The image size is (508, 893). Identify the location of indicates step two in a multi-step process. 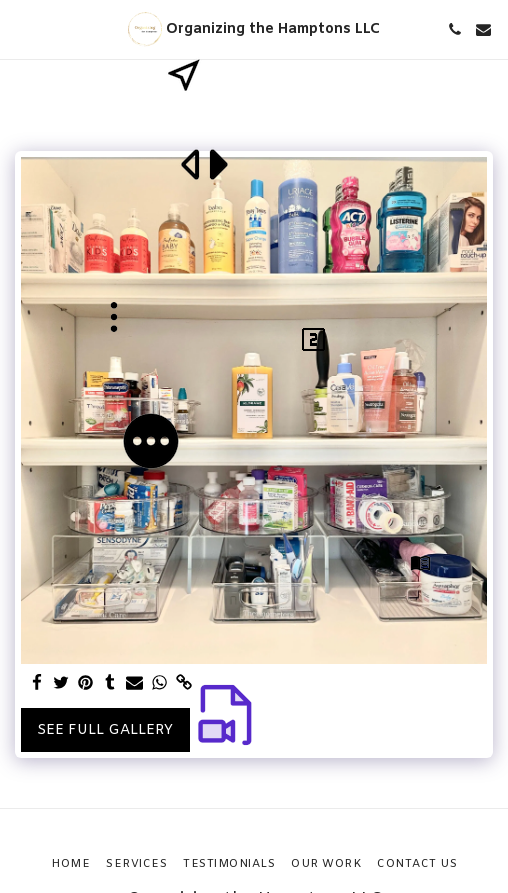
(313, 339).